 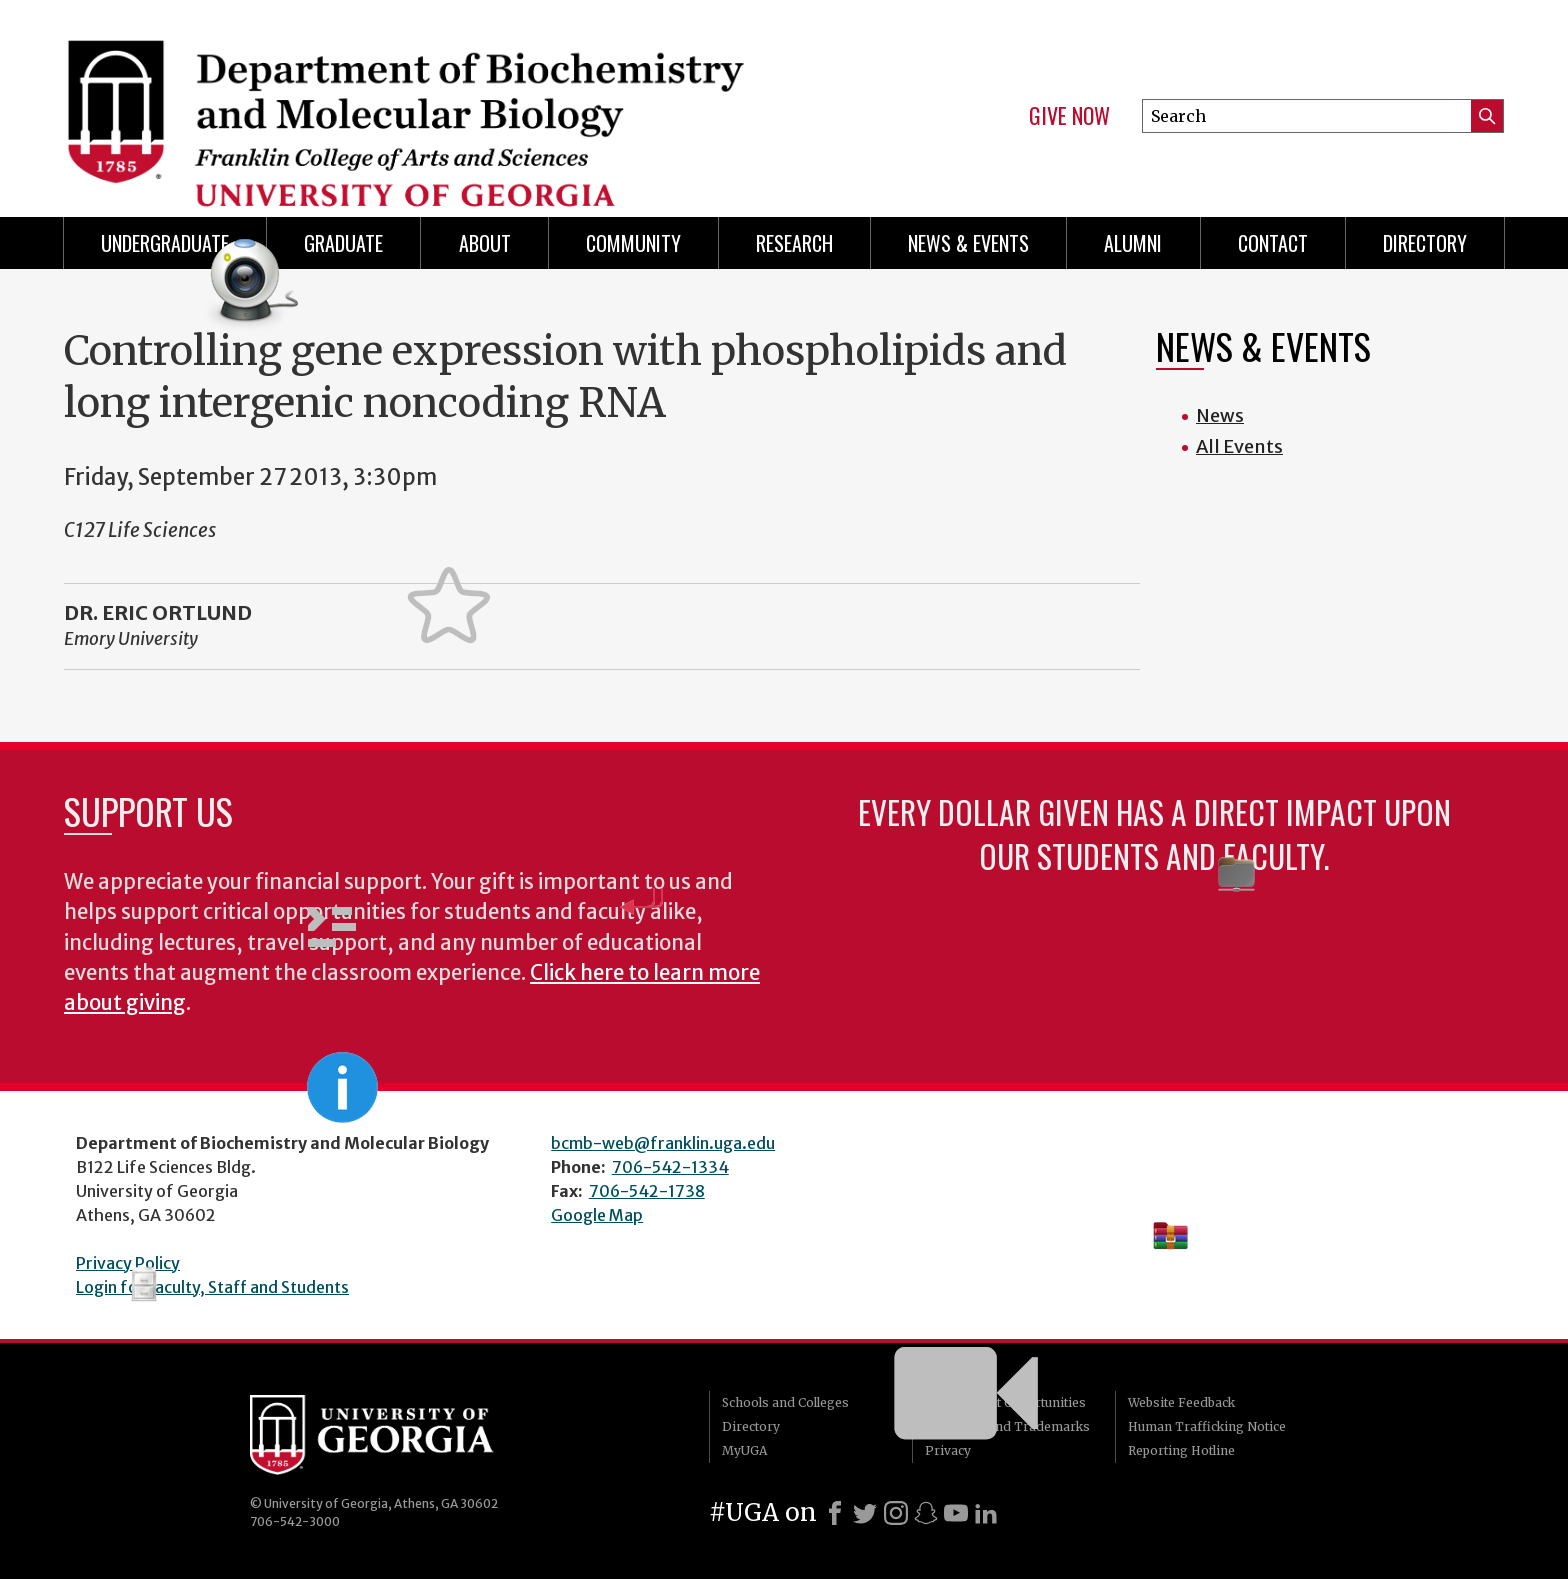 I want to click on access webcam settings, so click(x=246, y=279).